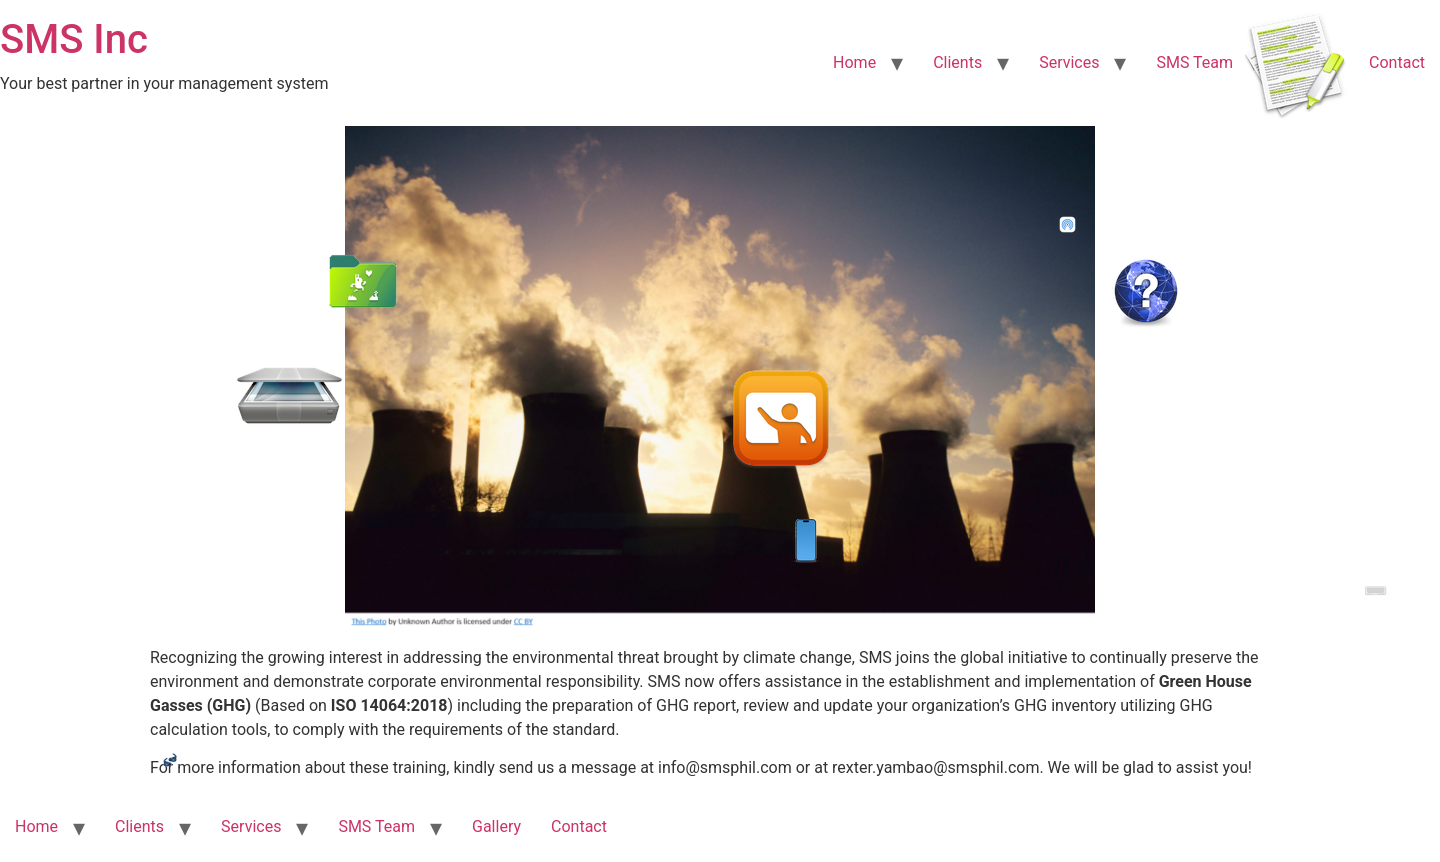  What do you see at coordinates (1146, 291) in the screenshot?
I see `connect to a network or server` at bounding box center [1146, 291].